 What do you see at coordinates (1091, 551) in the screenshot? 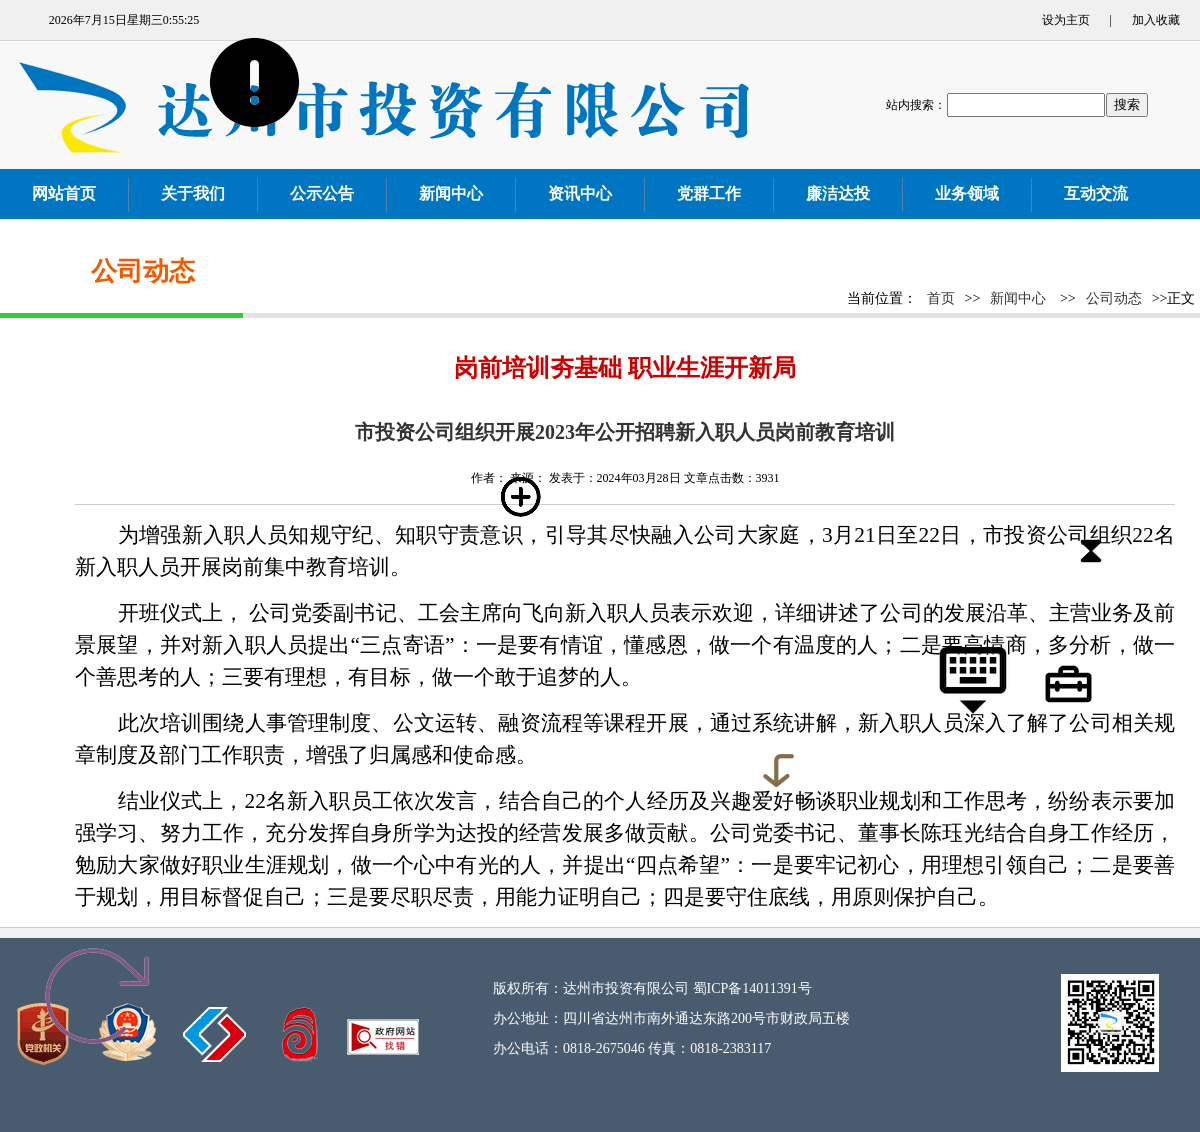
I see `indicates loading or processing in progress` at bounding box center [1091, 551].